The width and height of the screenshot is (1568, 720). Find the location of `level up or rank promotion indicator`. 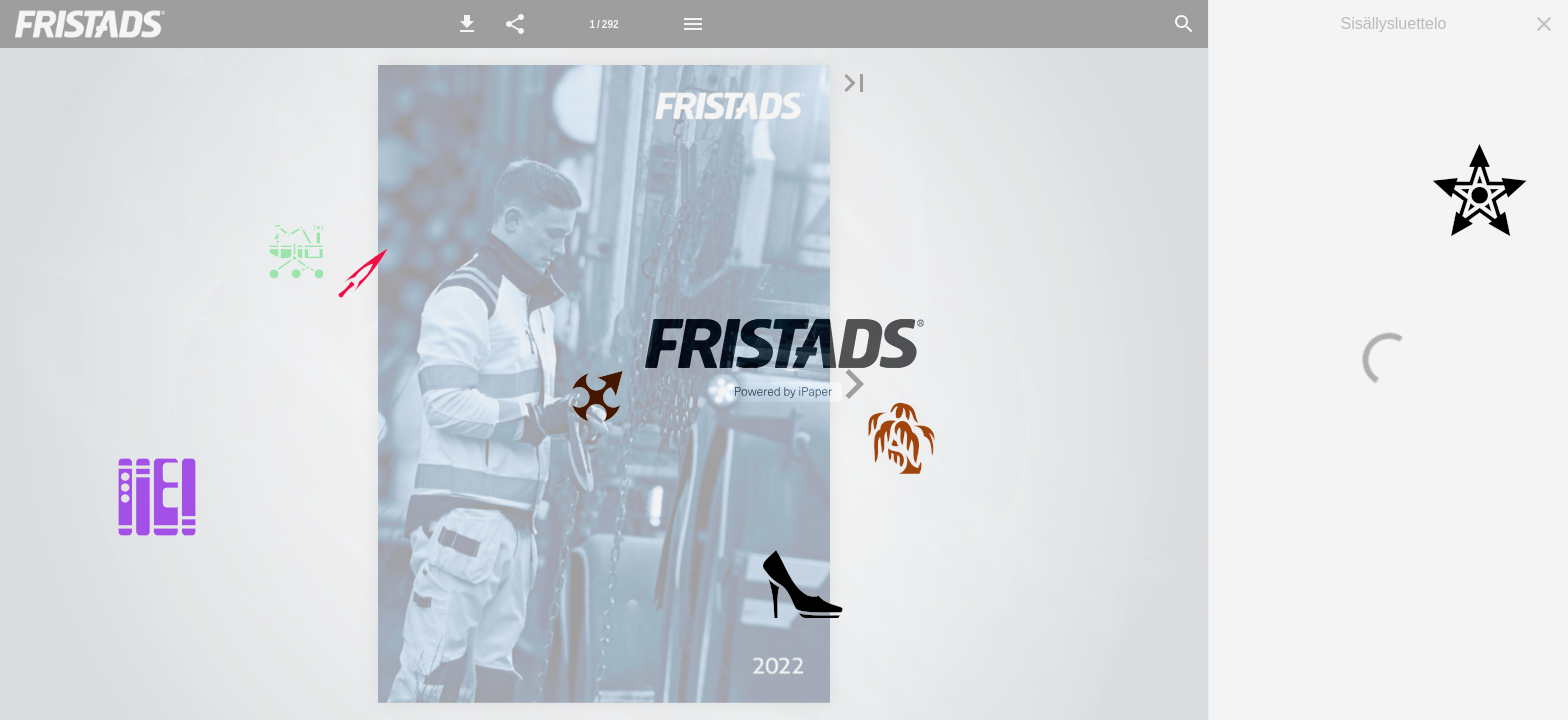

level up or rank promotion indicator is located at coordinates (1480, 191).